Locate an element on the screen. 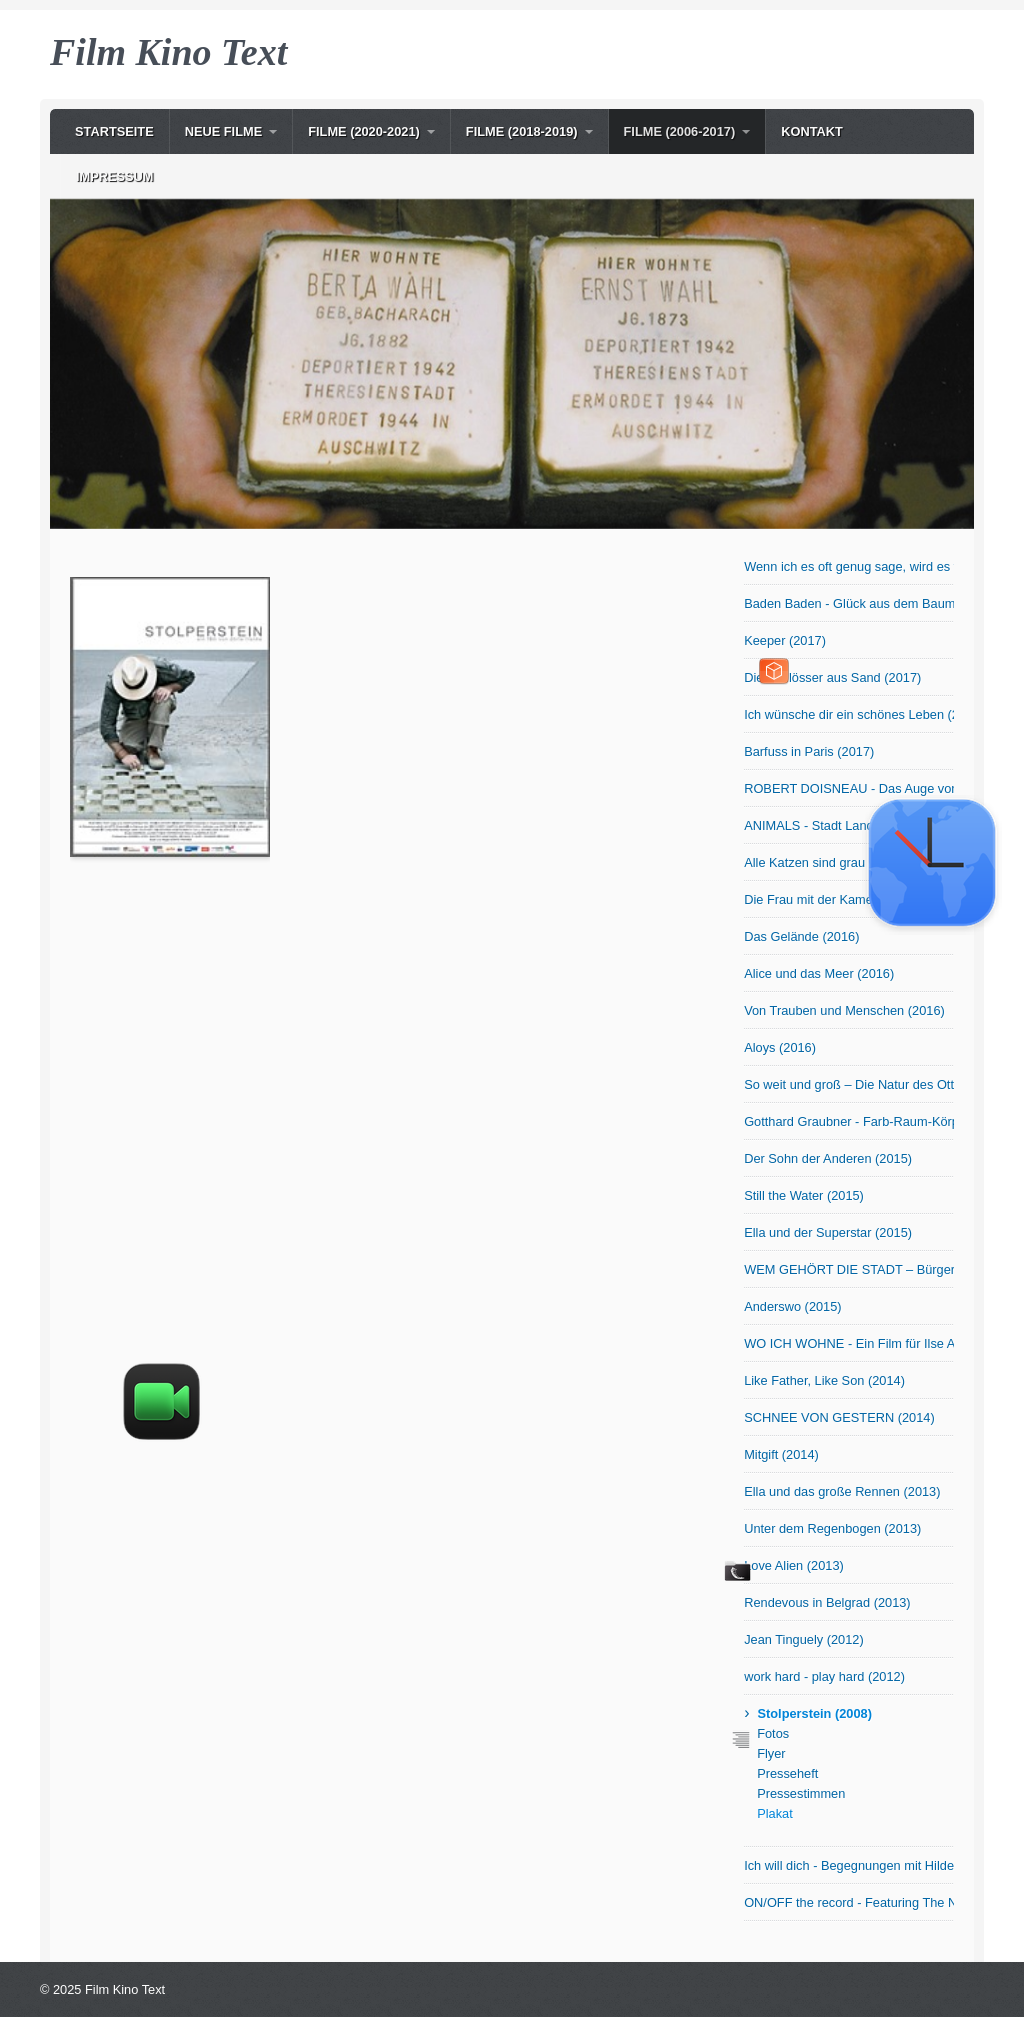 This screenshot has height=2017, width=1024. open folder containing lab or experiment files is located at coordinates (737, 1571).